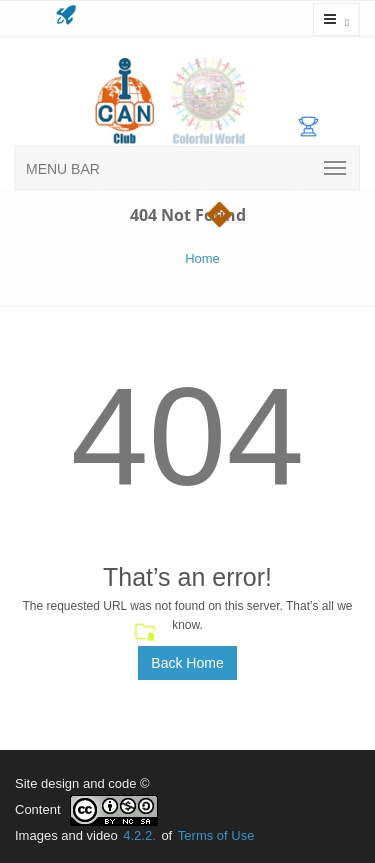 This screenshot has width=375, height=863. I want to click on navigate to directions or routing options, so click(219, 214).